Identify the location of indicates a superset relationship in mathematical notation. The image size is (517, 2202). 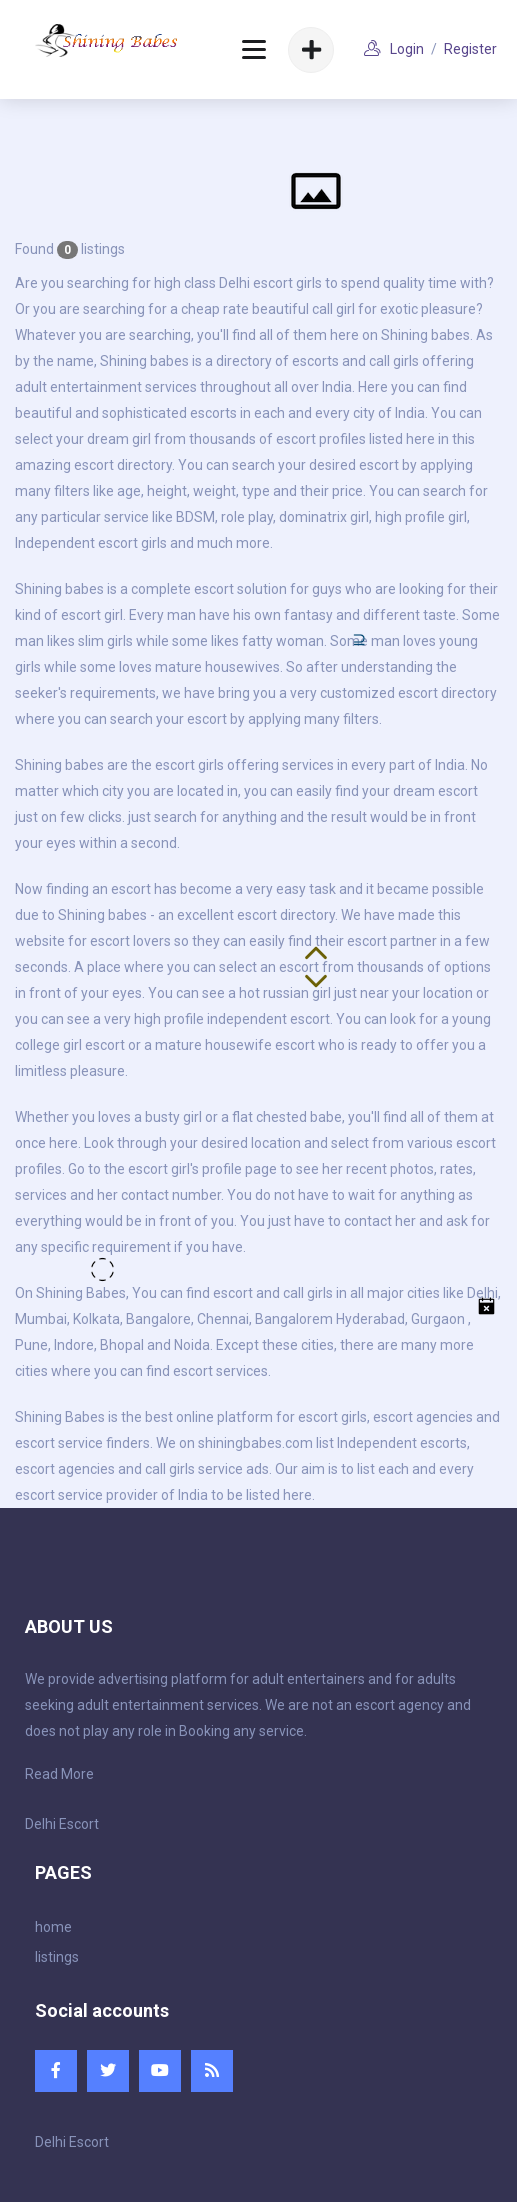
(359, 640).